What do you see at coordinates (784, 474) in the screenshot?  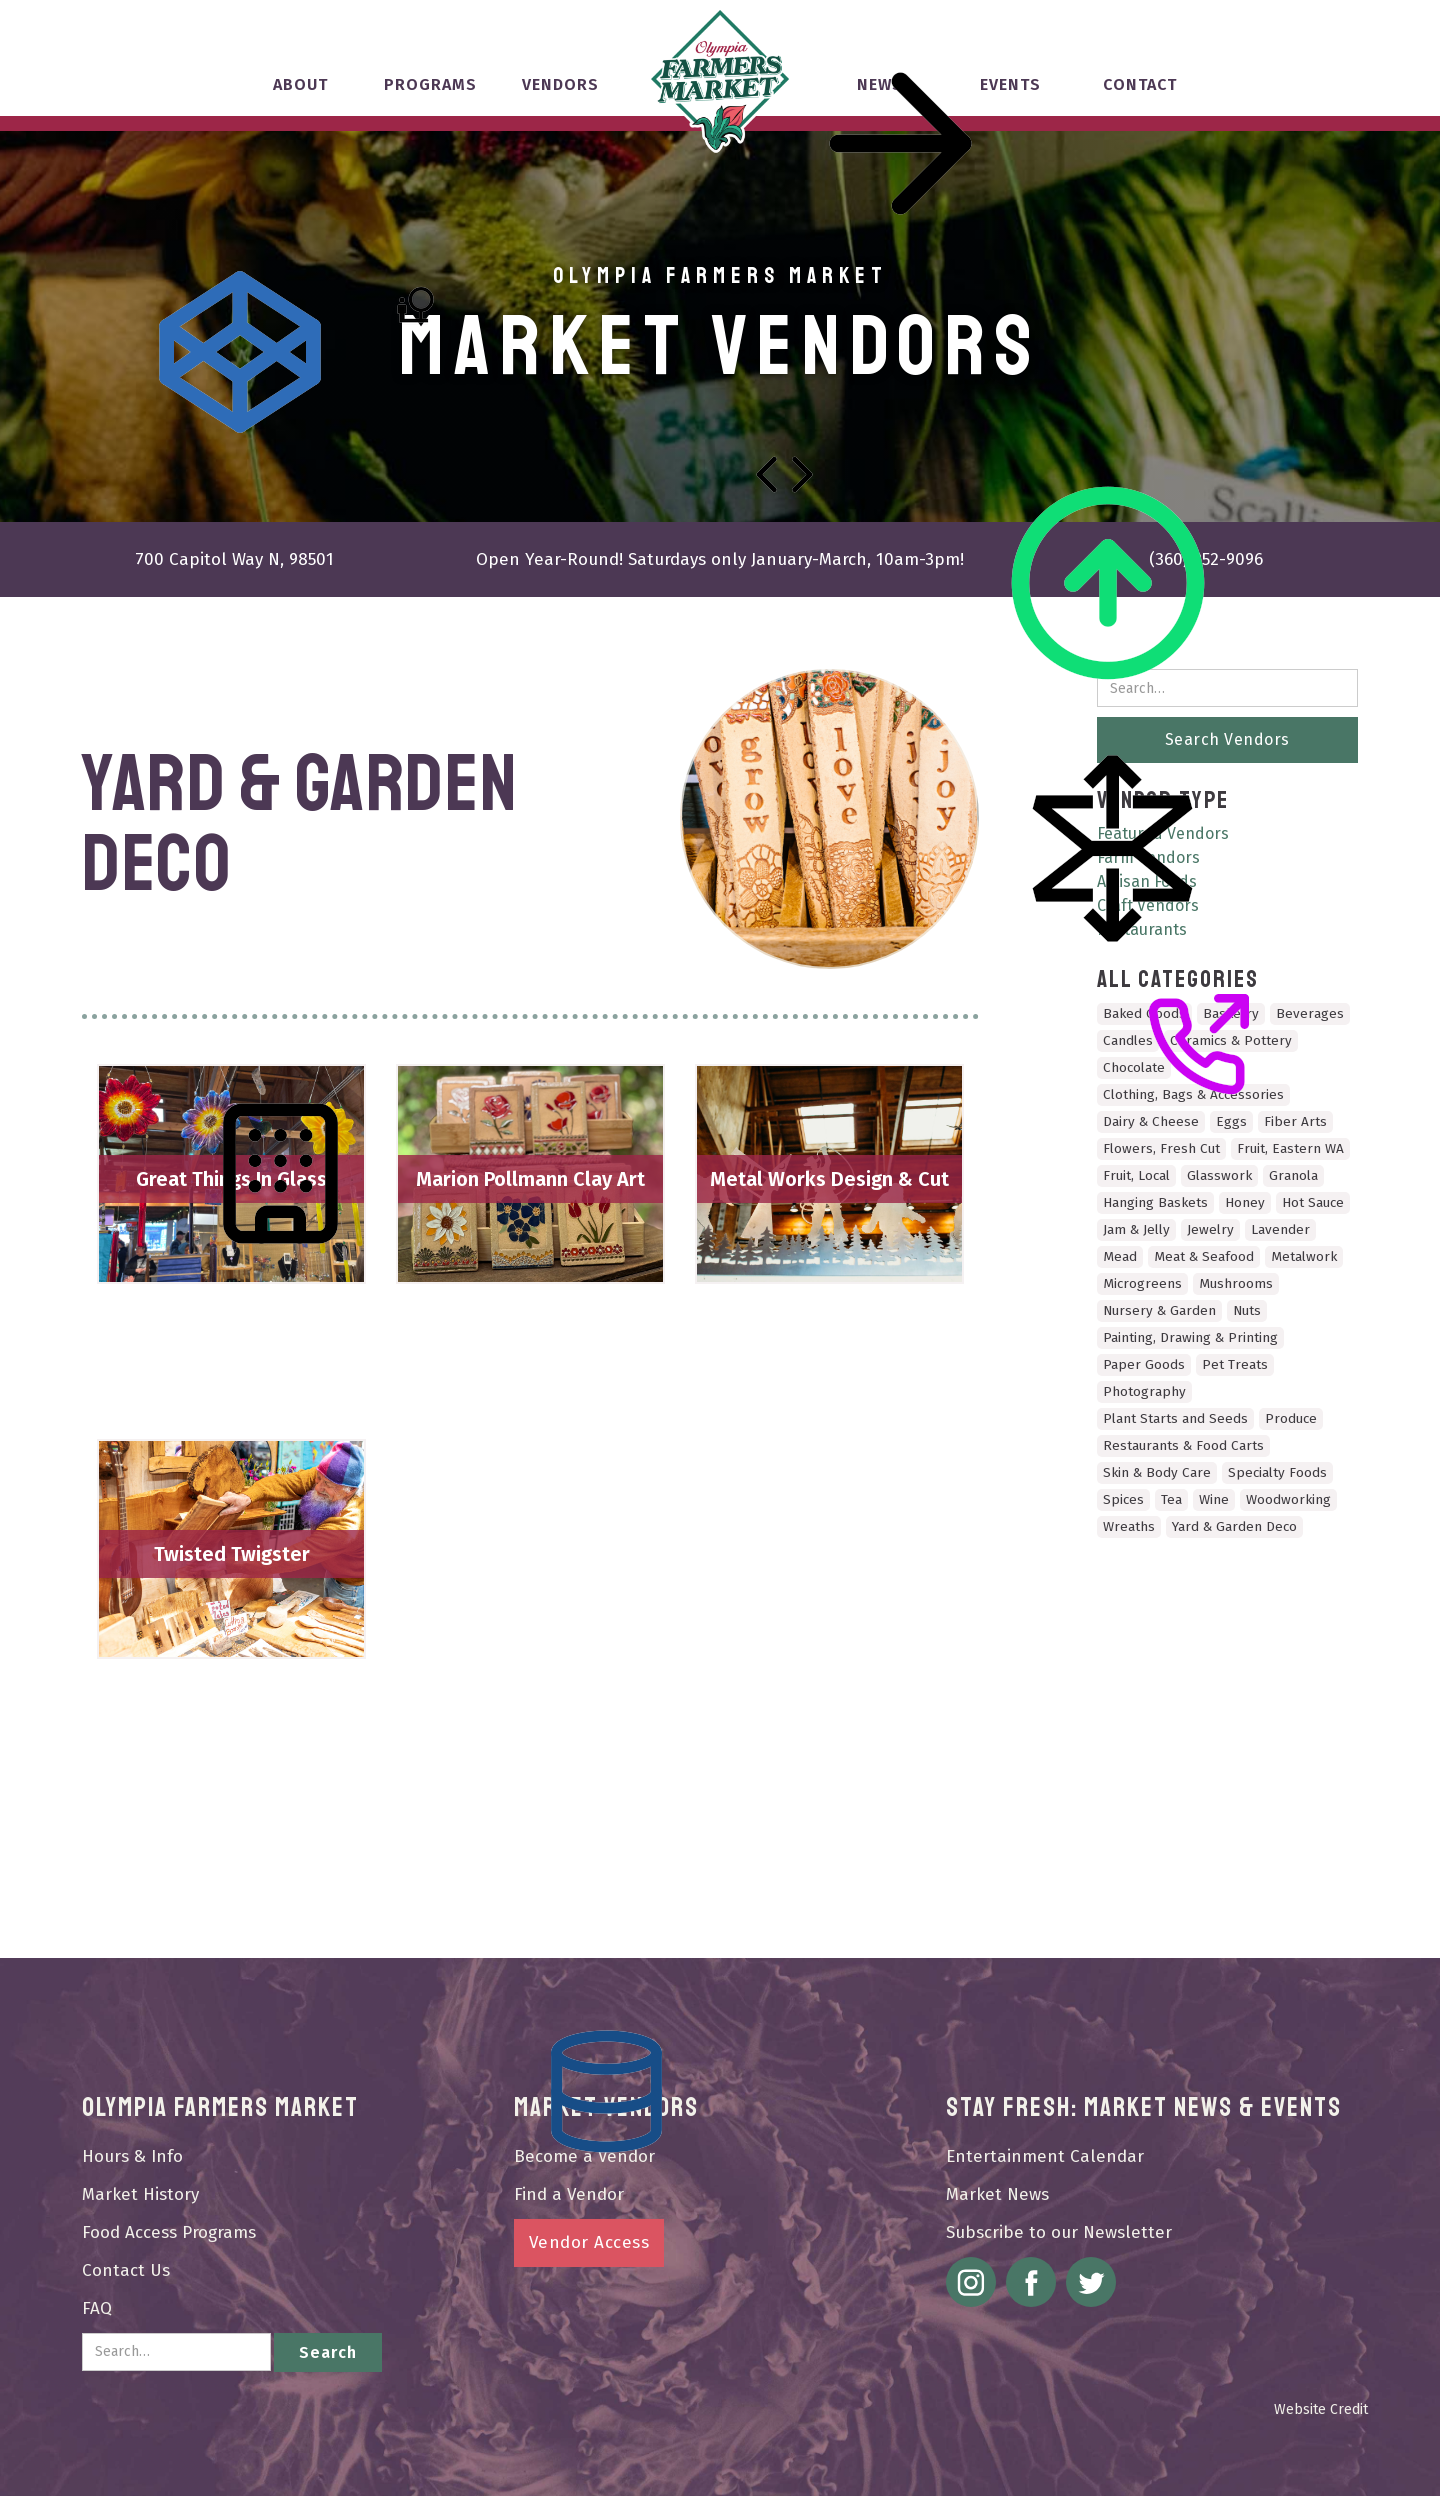 I see `view or edit source code` at bounding box center [784, 474].